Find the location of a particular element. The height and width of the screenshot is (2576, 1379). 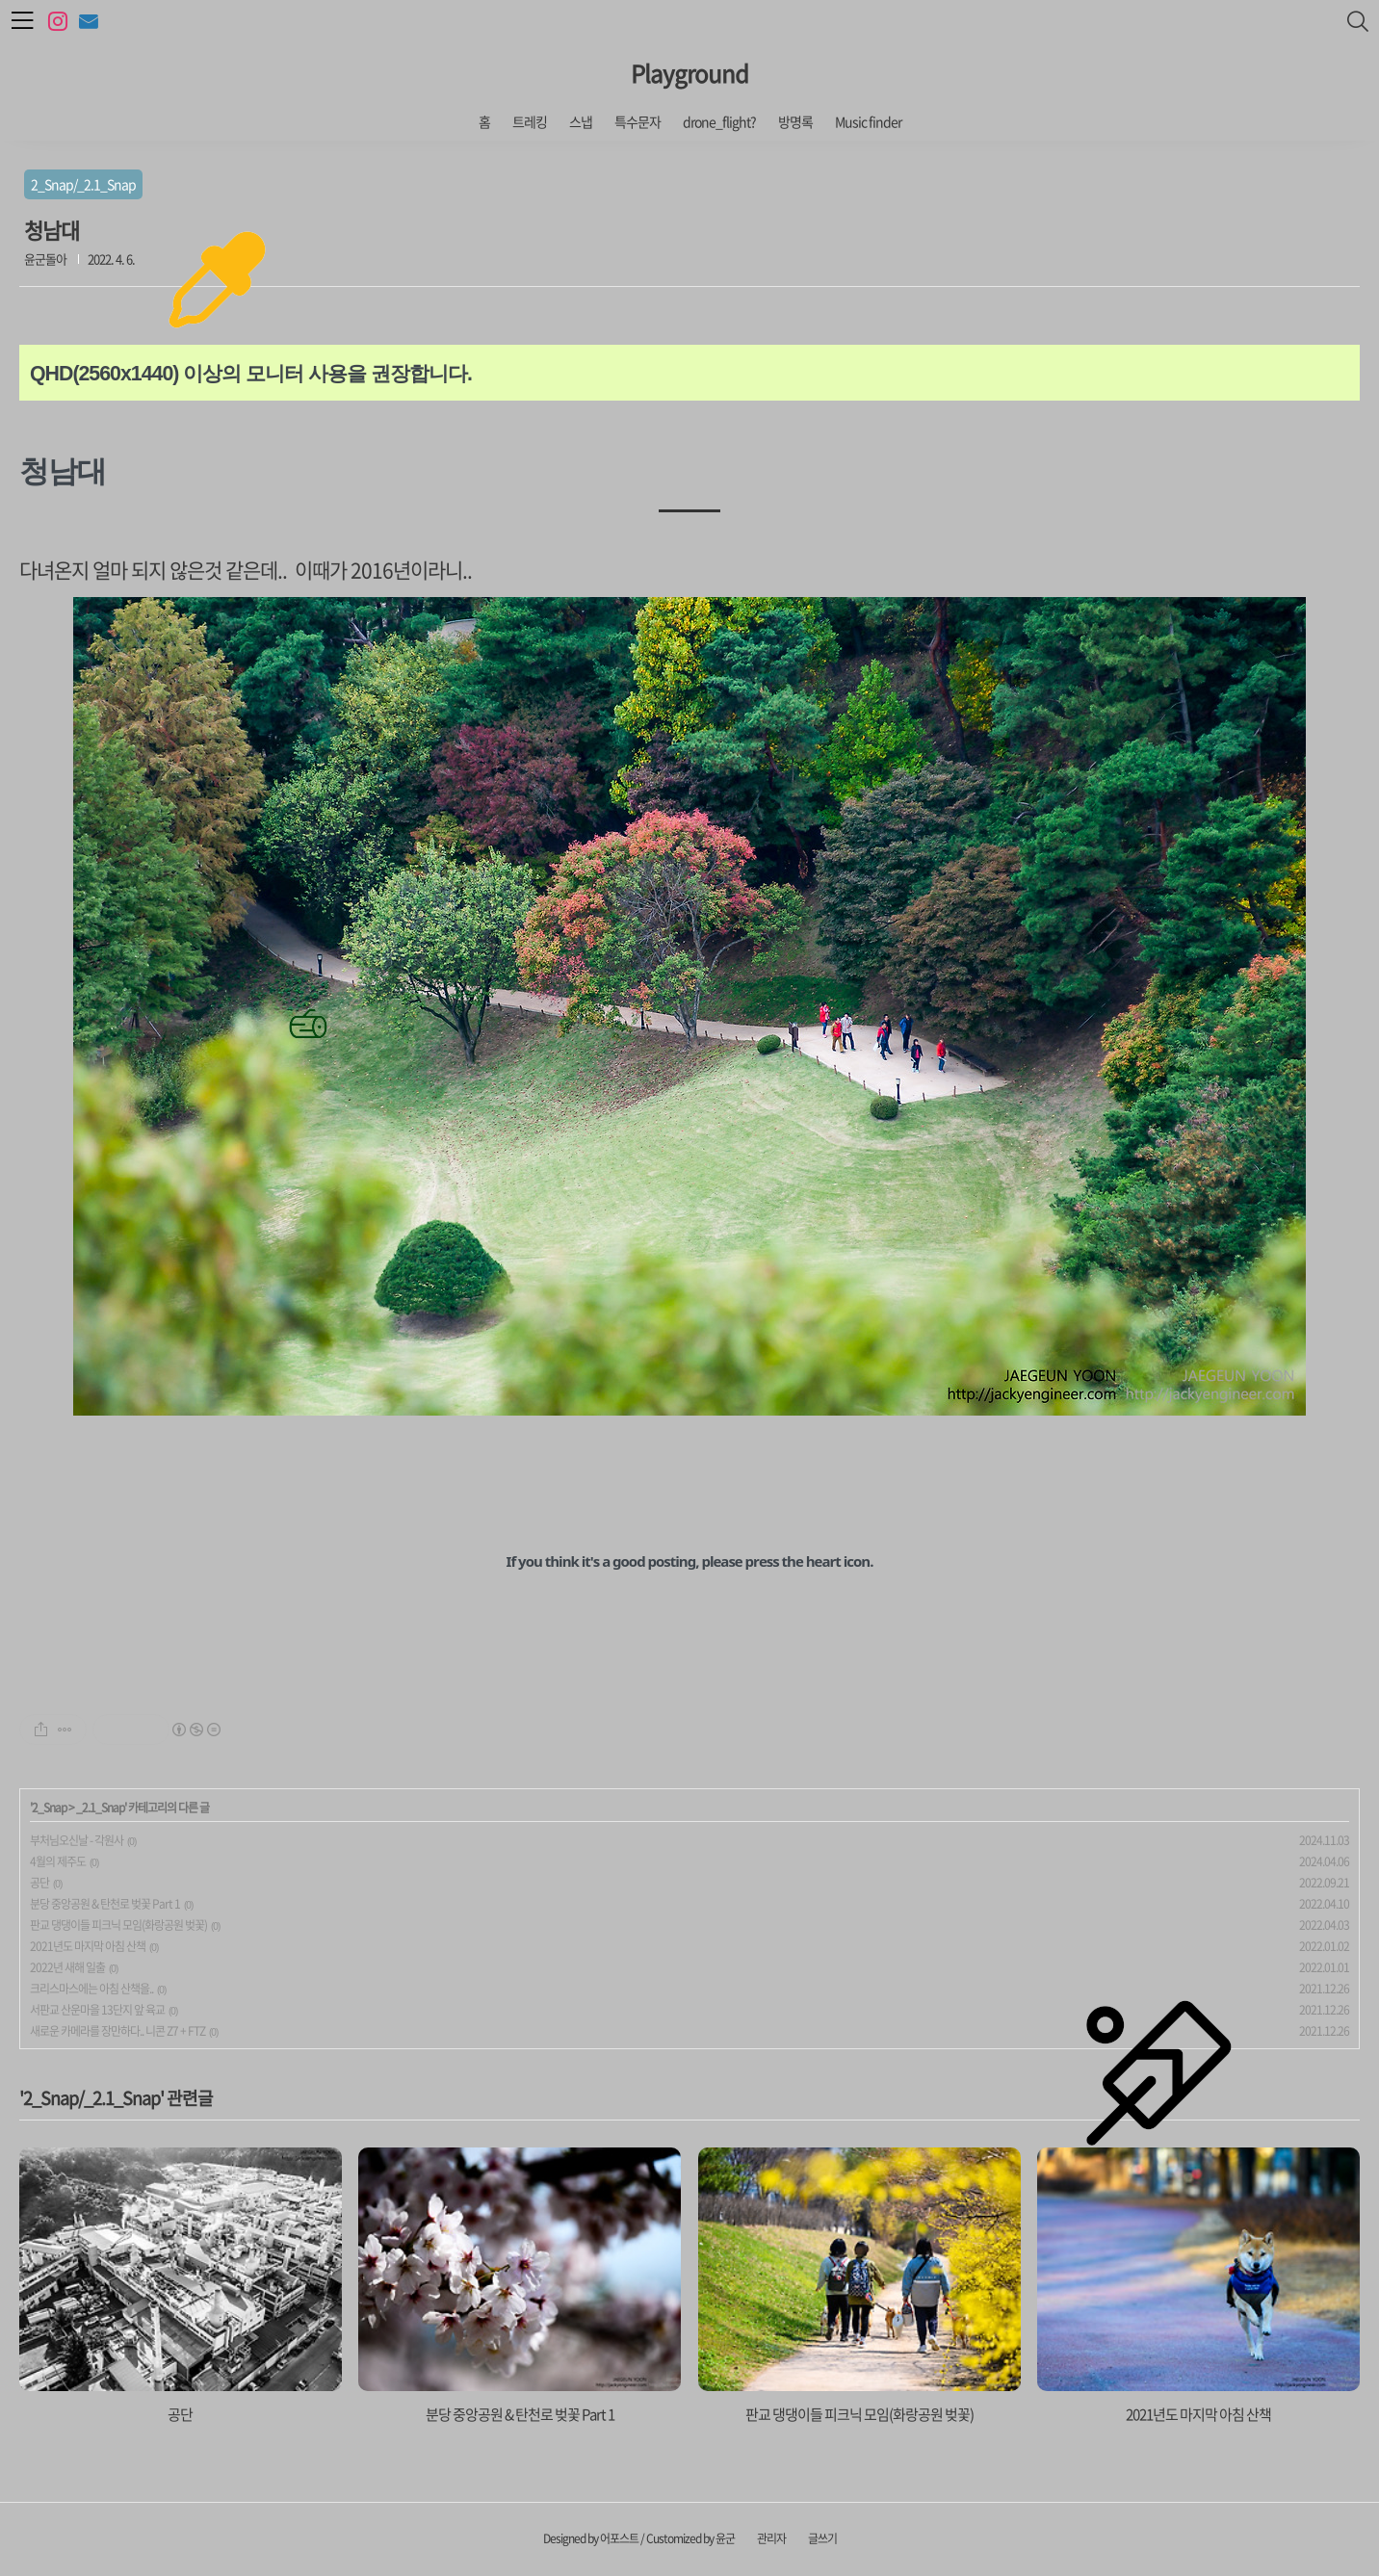

view activity log or history is located at coordinates (308, 1026).